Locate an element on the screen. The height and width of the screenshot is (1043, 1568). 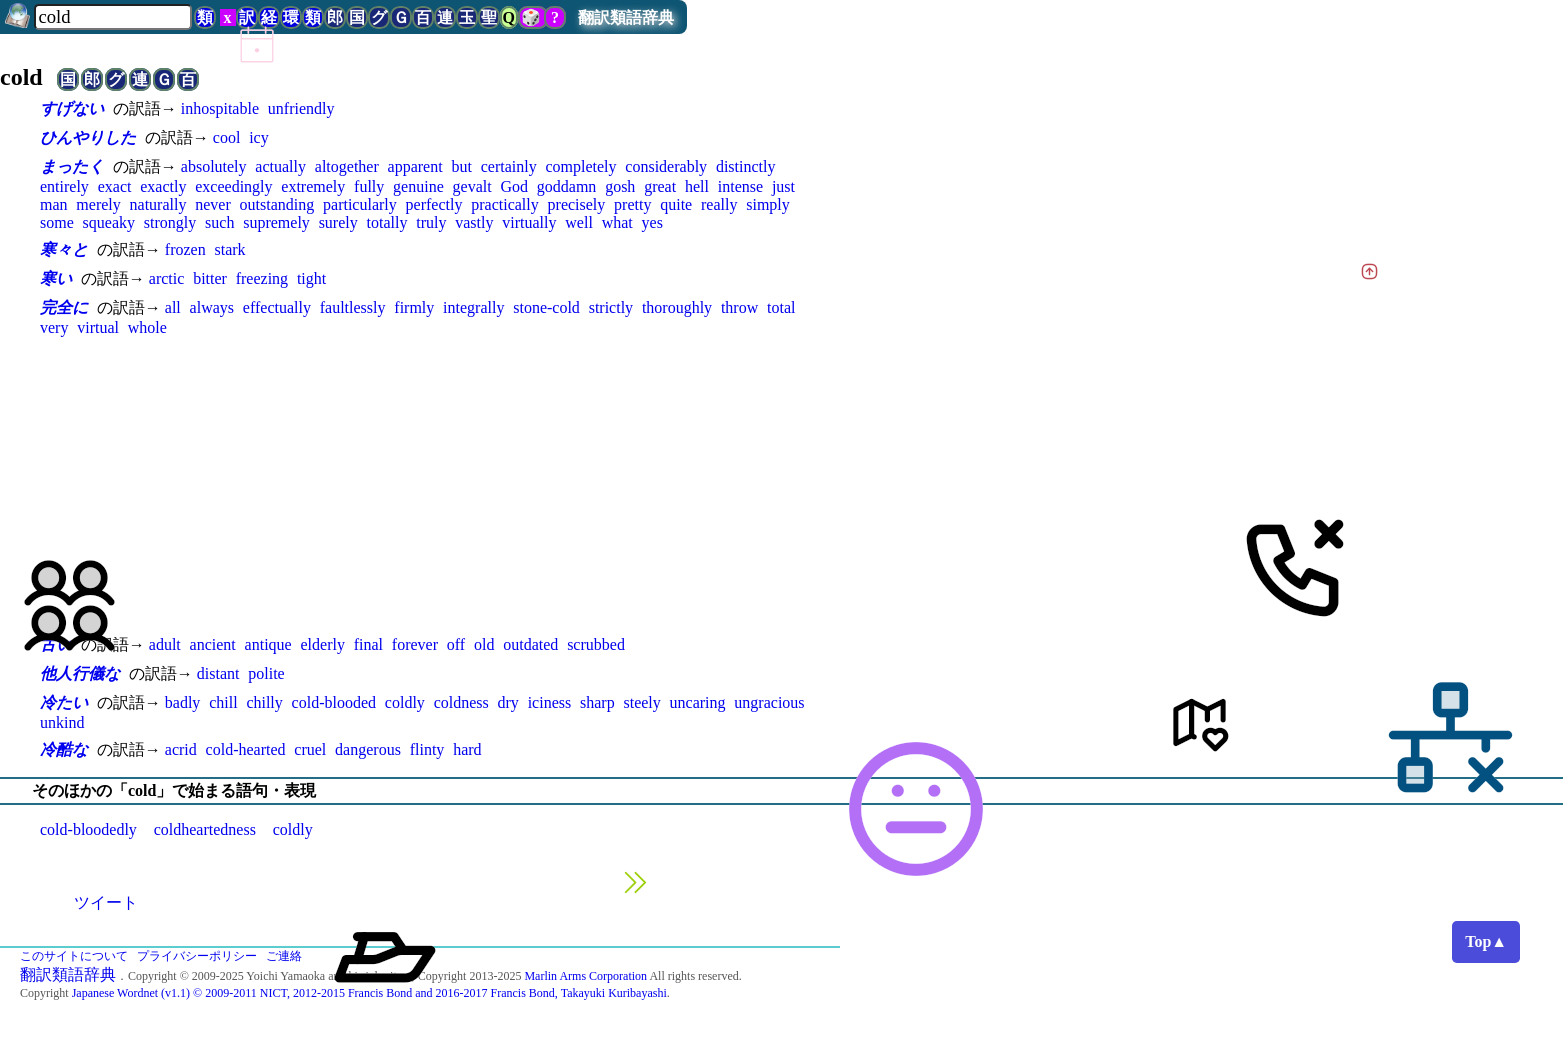
access boat rental or marina services is located at coordinates (385, 955).